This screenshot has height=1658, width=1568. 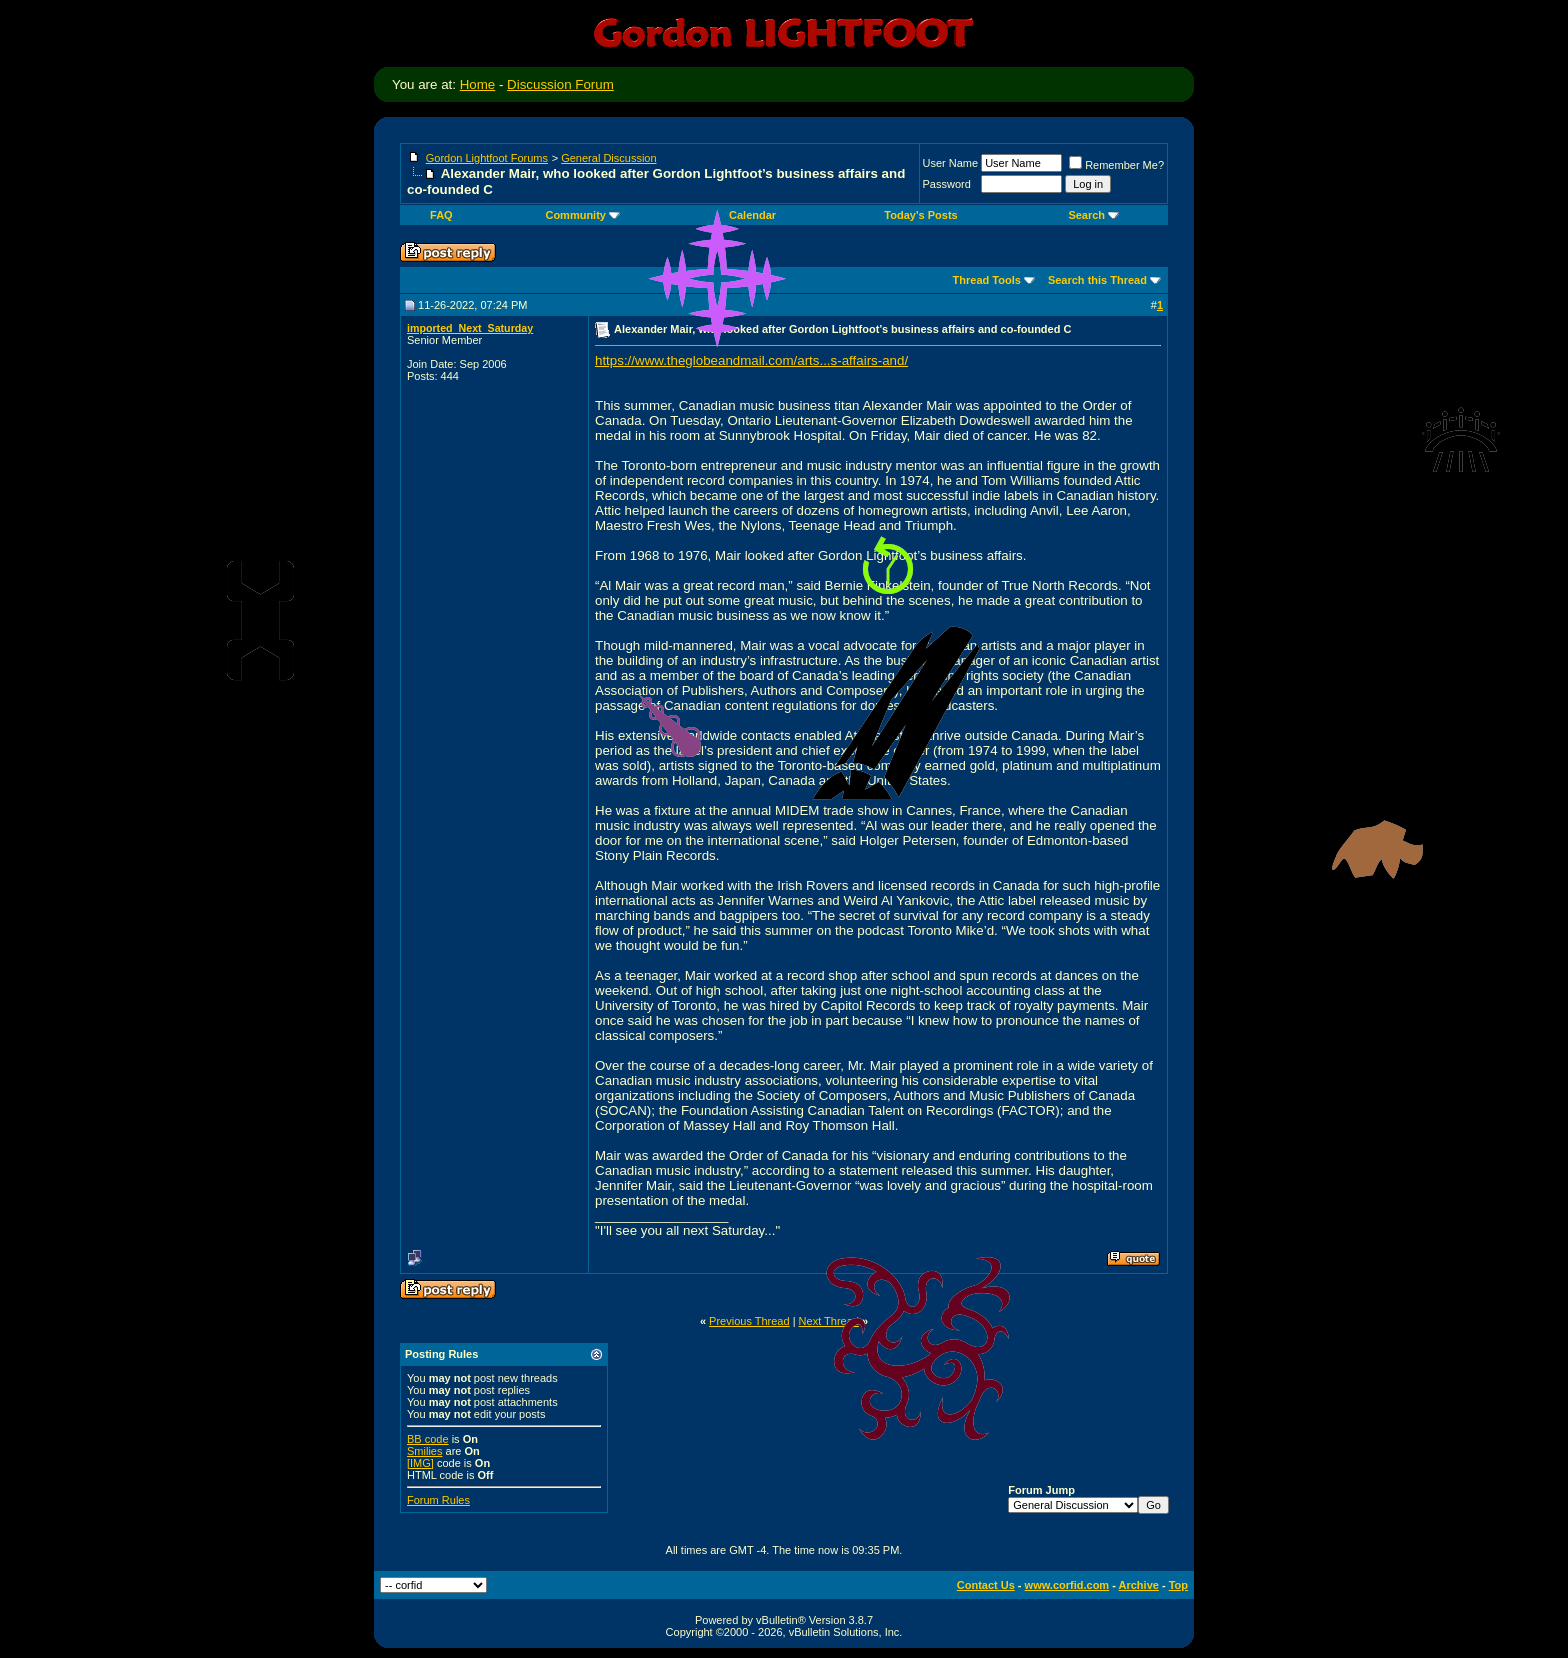 What do you see at coordinates (1461, 433) in the screenshot?
I see `access japanese garden or zen-themed content` at bounding box center [1461, 433].